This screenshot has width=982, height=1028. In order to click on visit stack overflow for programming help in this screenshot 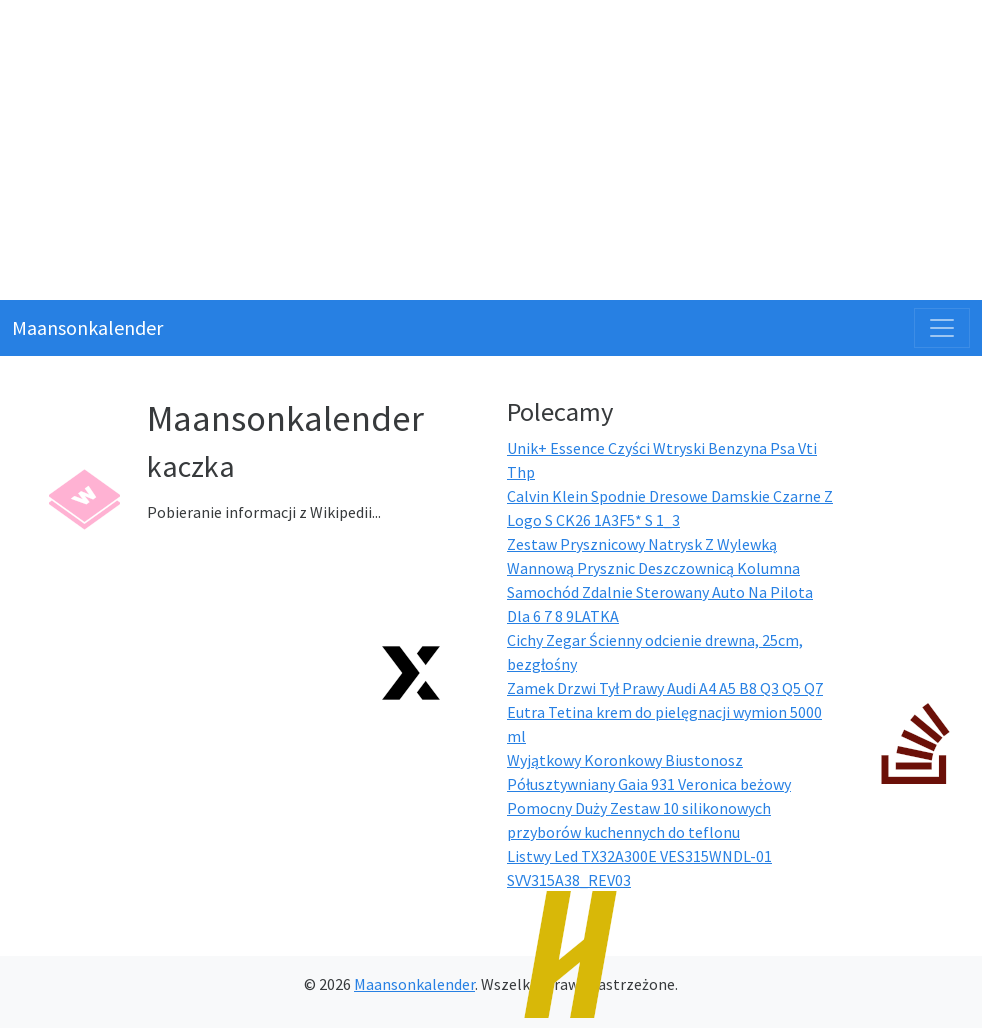, I will do `click(915, 743)`.